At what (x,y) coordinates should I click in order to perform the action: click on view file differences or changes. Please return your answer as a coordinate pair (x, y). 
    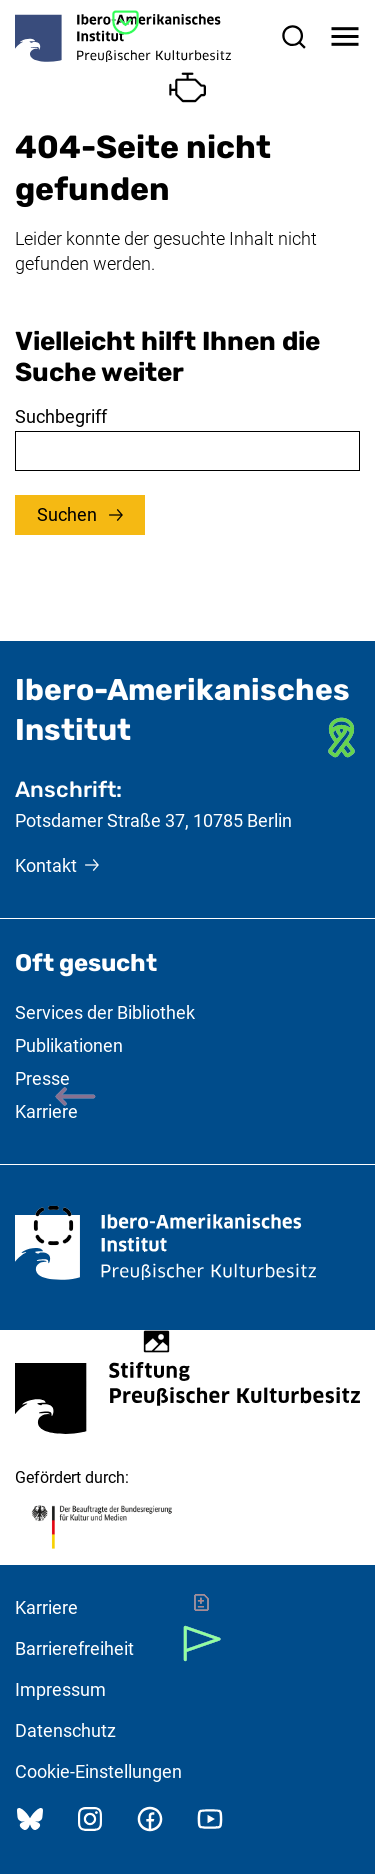
    Looking at the image, I should click on (201, 1602).